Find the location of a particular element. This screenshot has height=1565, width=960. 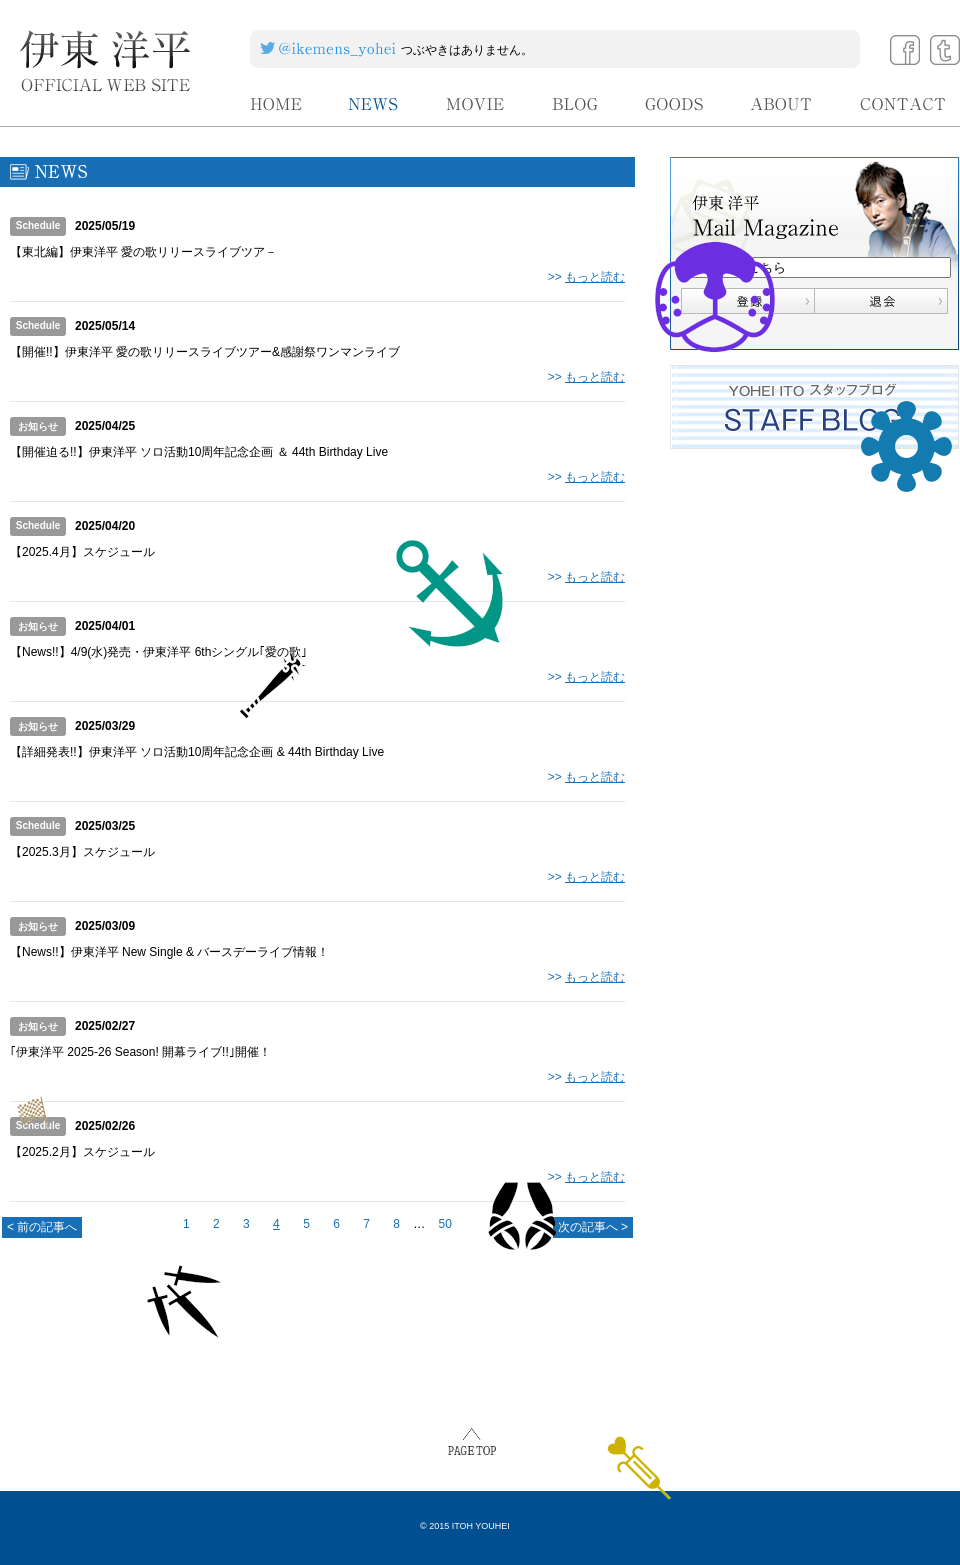

indicates slow processing or loading state is located at coordinates (906, 446).